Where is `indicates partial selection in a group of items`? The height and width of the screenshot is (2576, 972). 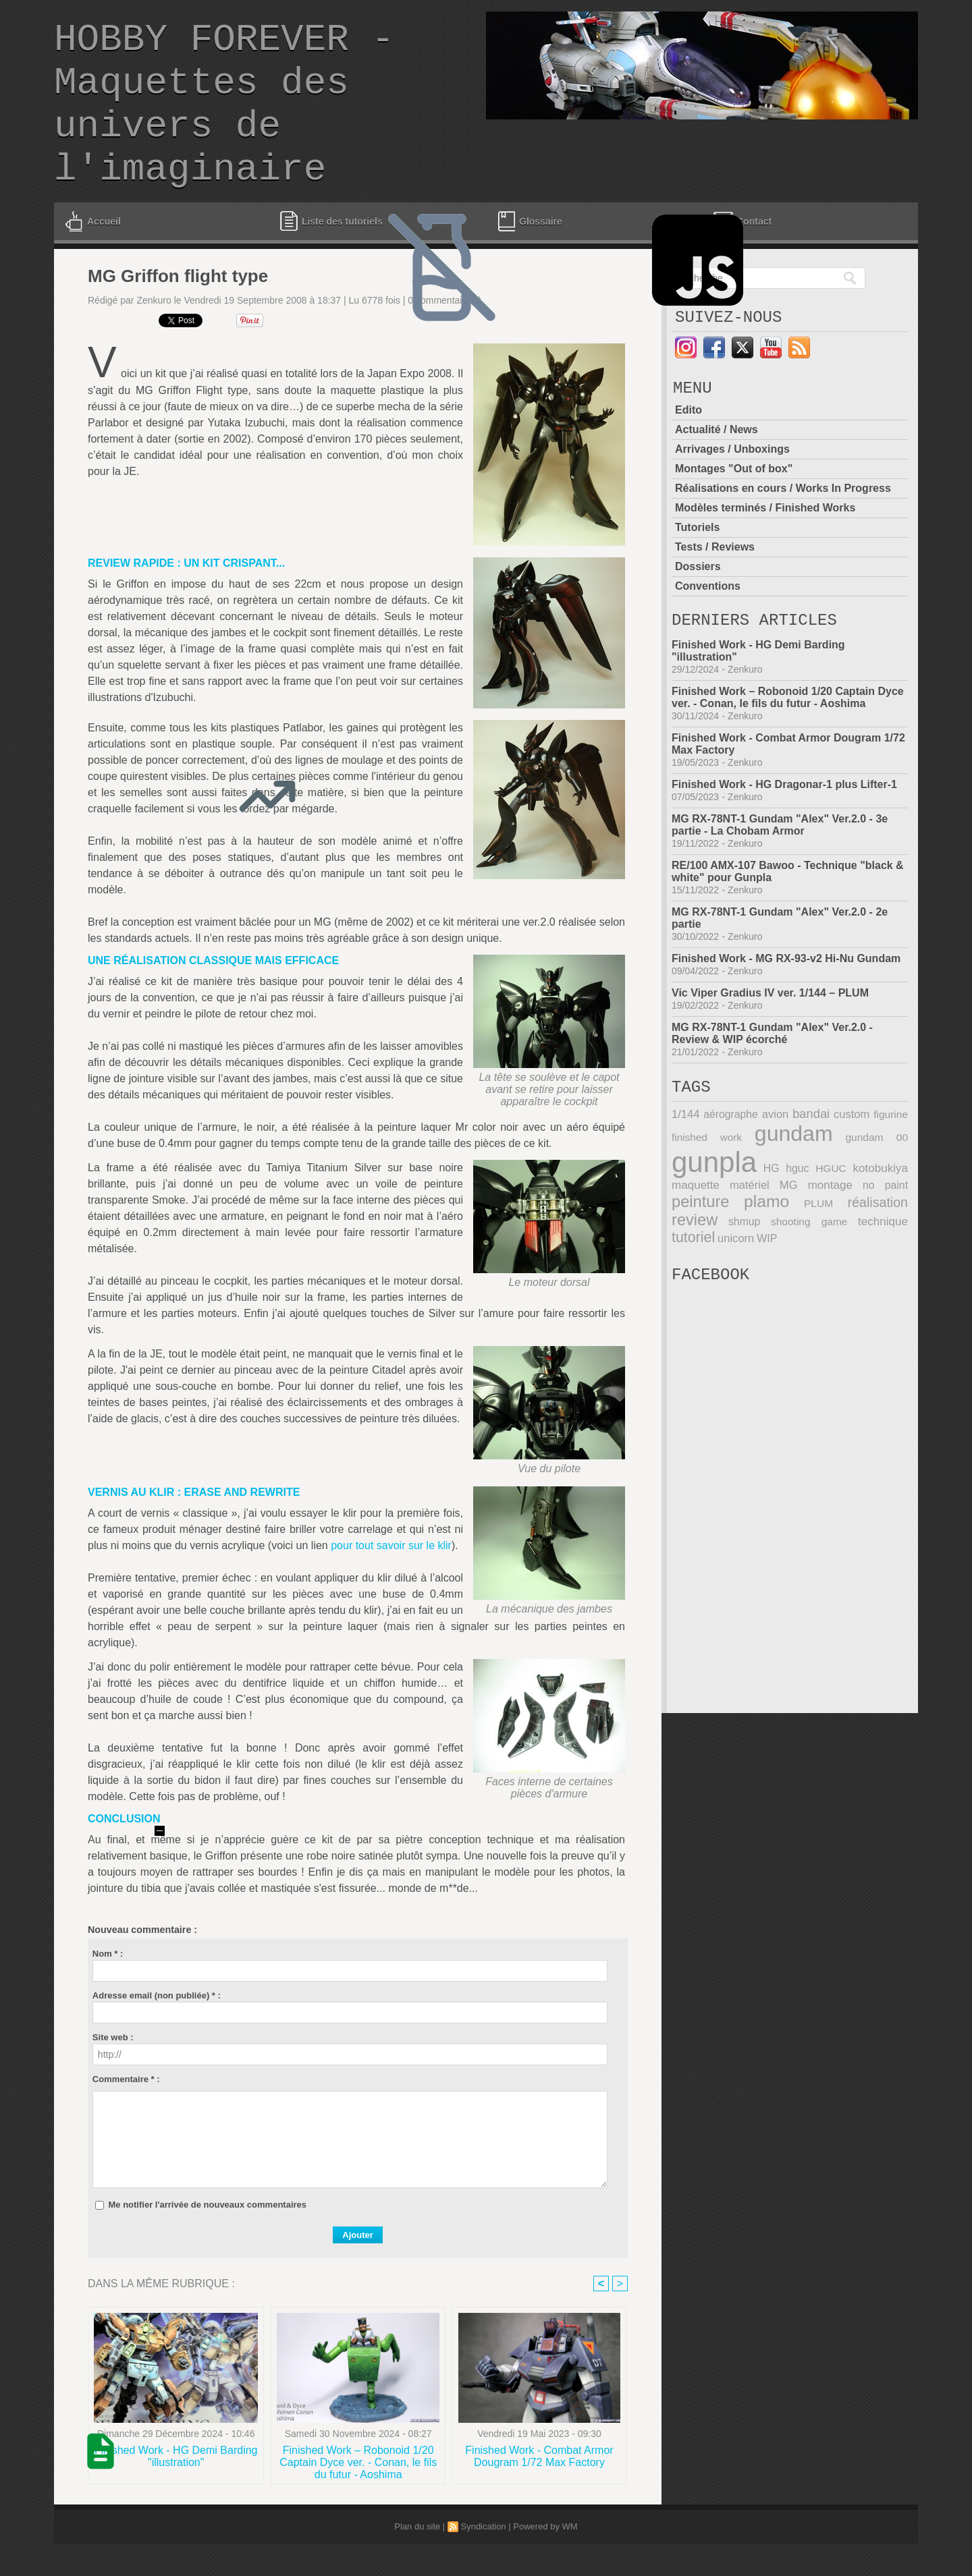
indicates partial selection in a group of items is located at coordinates (159, 1830).